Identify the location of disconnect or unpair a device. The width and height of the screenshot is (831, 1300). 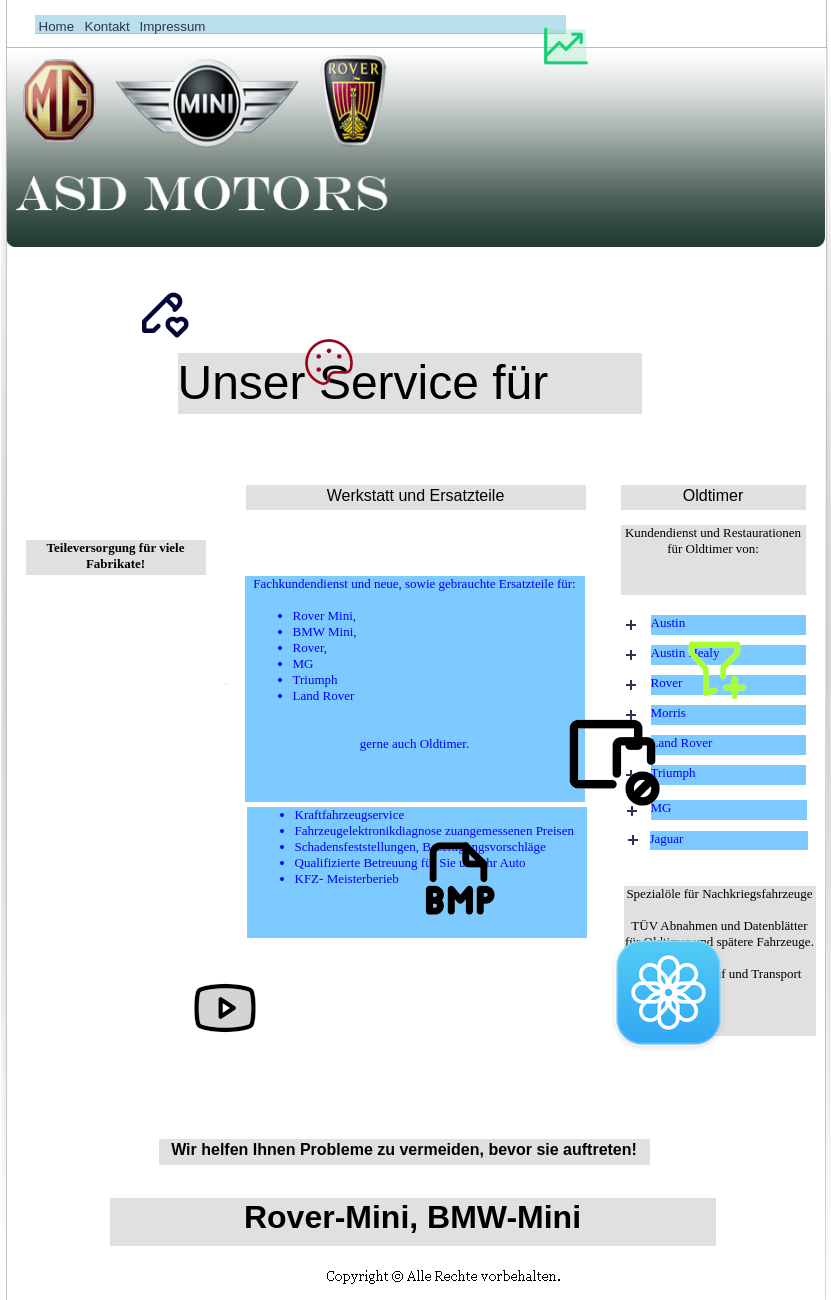
(612, 758).